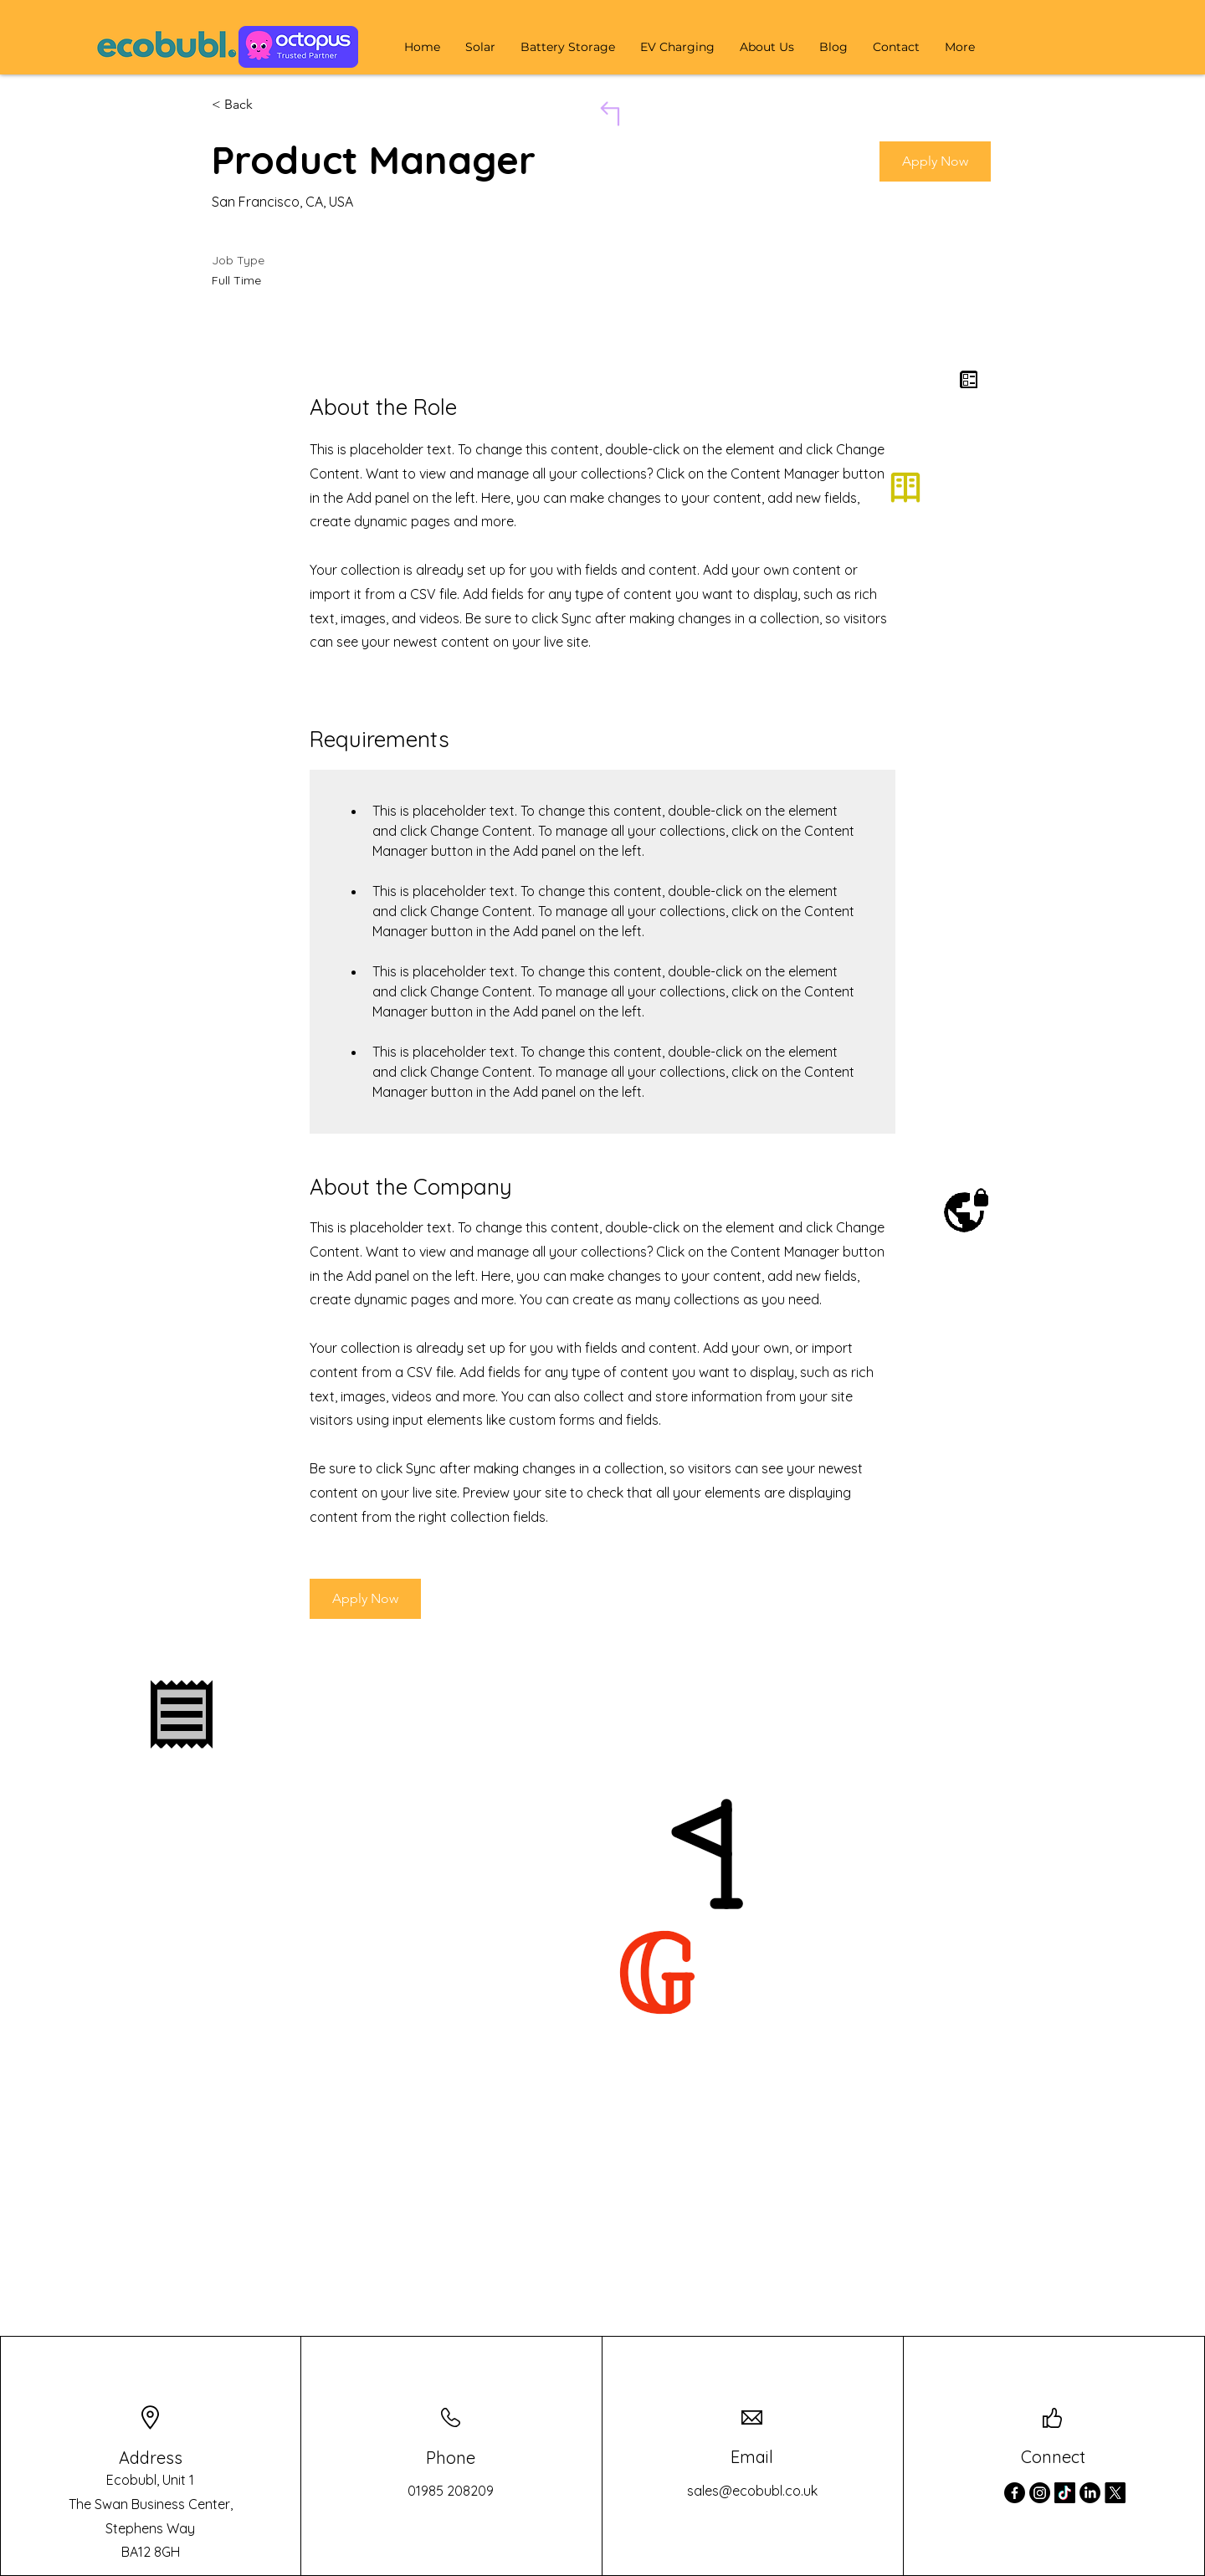 This screenshot has height=2576, width=1205. Describe the element at coordinates (657, 1972) in the screenshot. I see `link to The Guardian news website` at that location.